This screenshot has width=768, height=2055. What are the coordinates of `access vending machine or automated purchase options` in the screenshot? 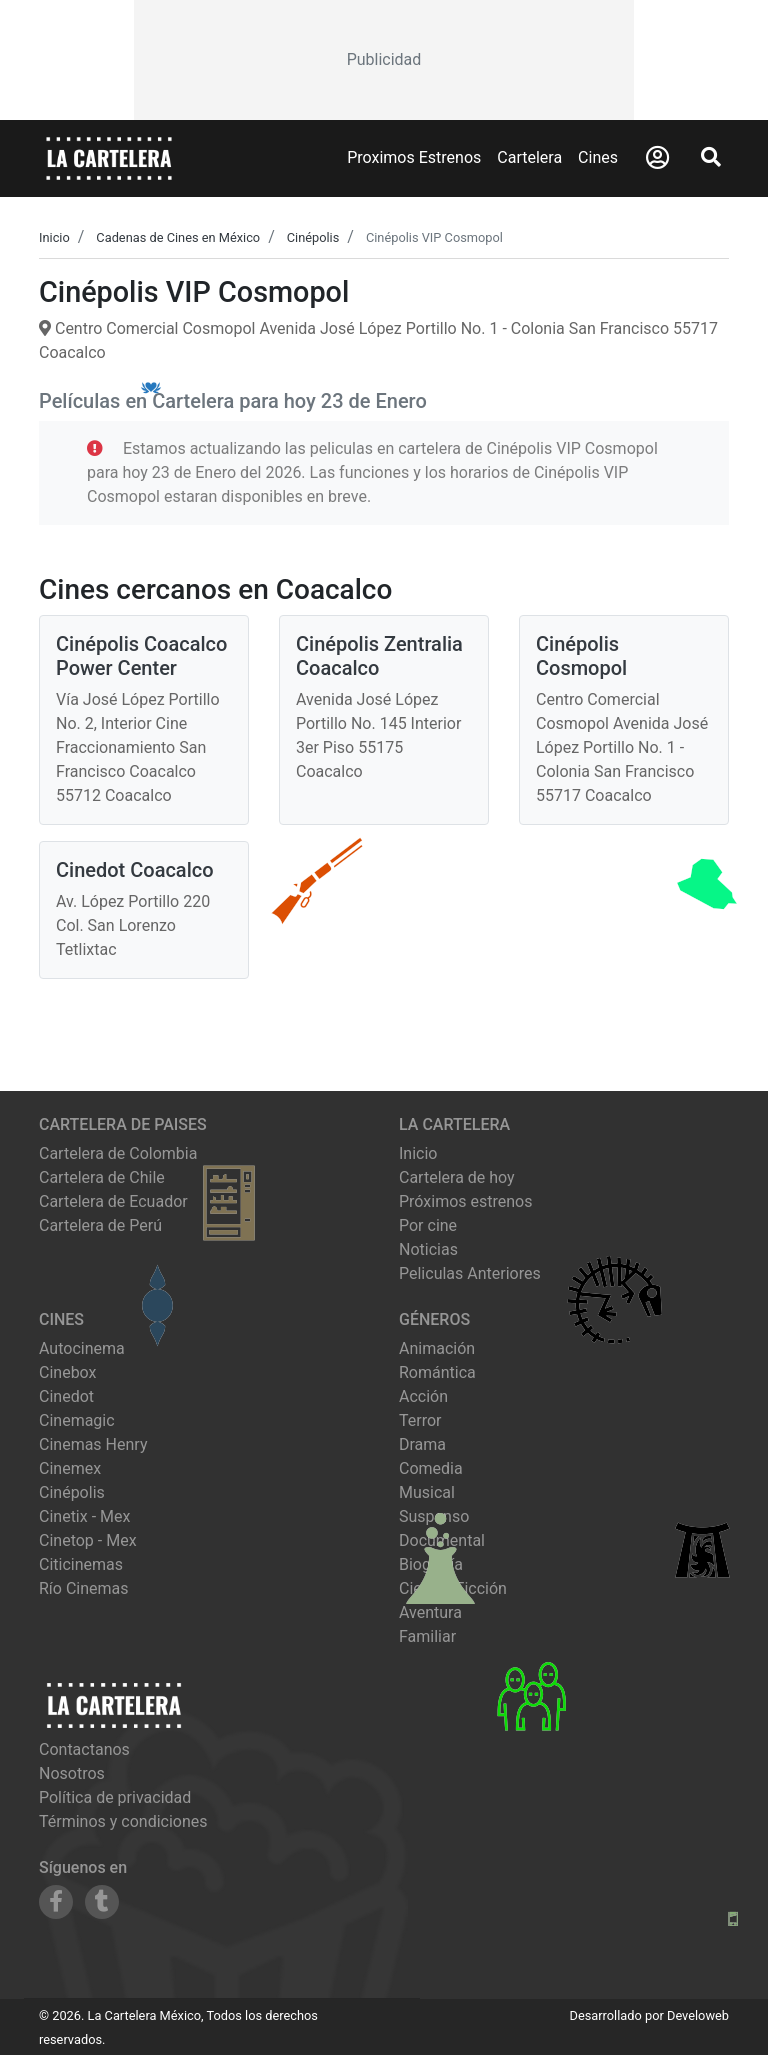 It's located at (229, 1203).